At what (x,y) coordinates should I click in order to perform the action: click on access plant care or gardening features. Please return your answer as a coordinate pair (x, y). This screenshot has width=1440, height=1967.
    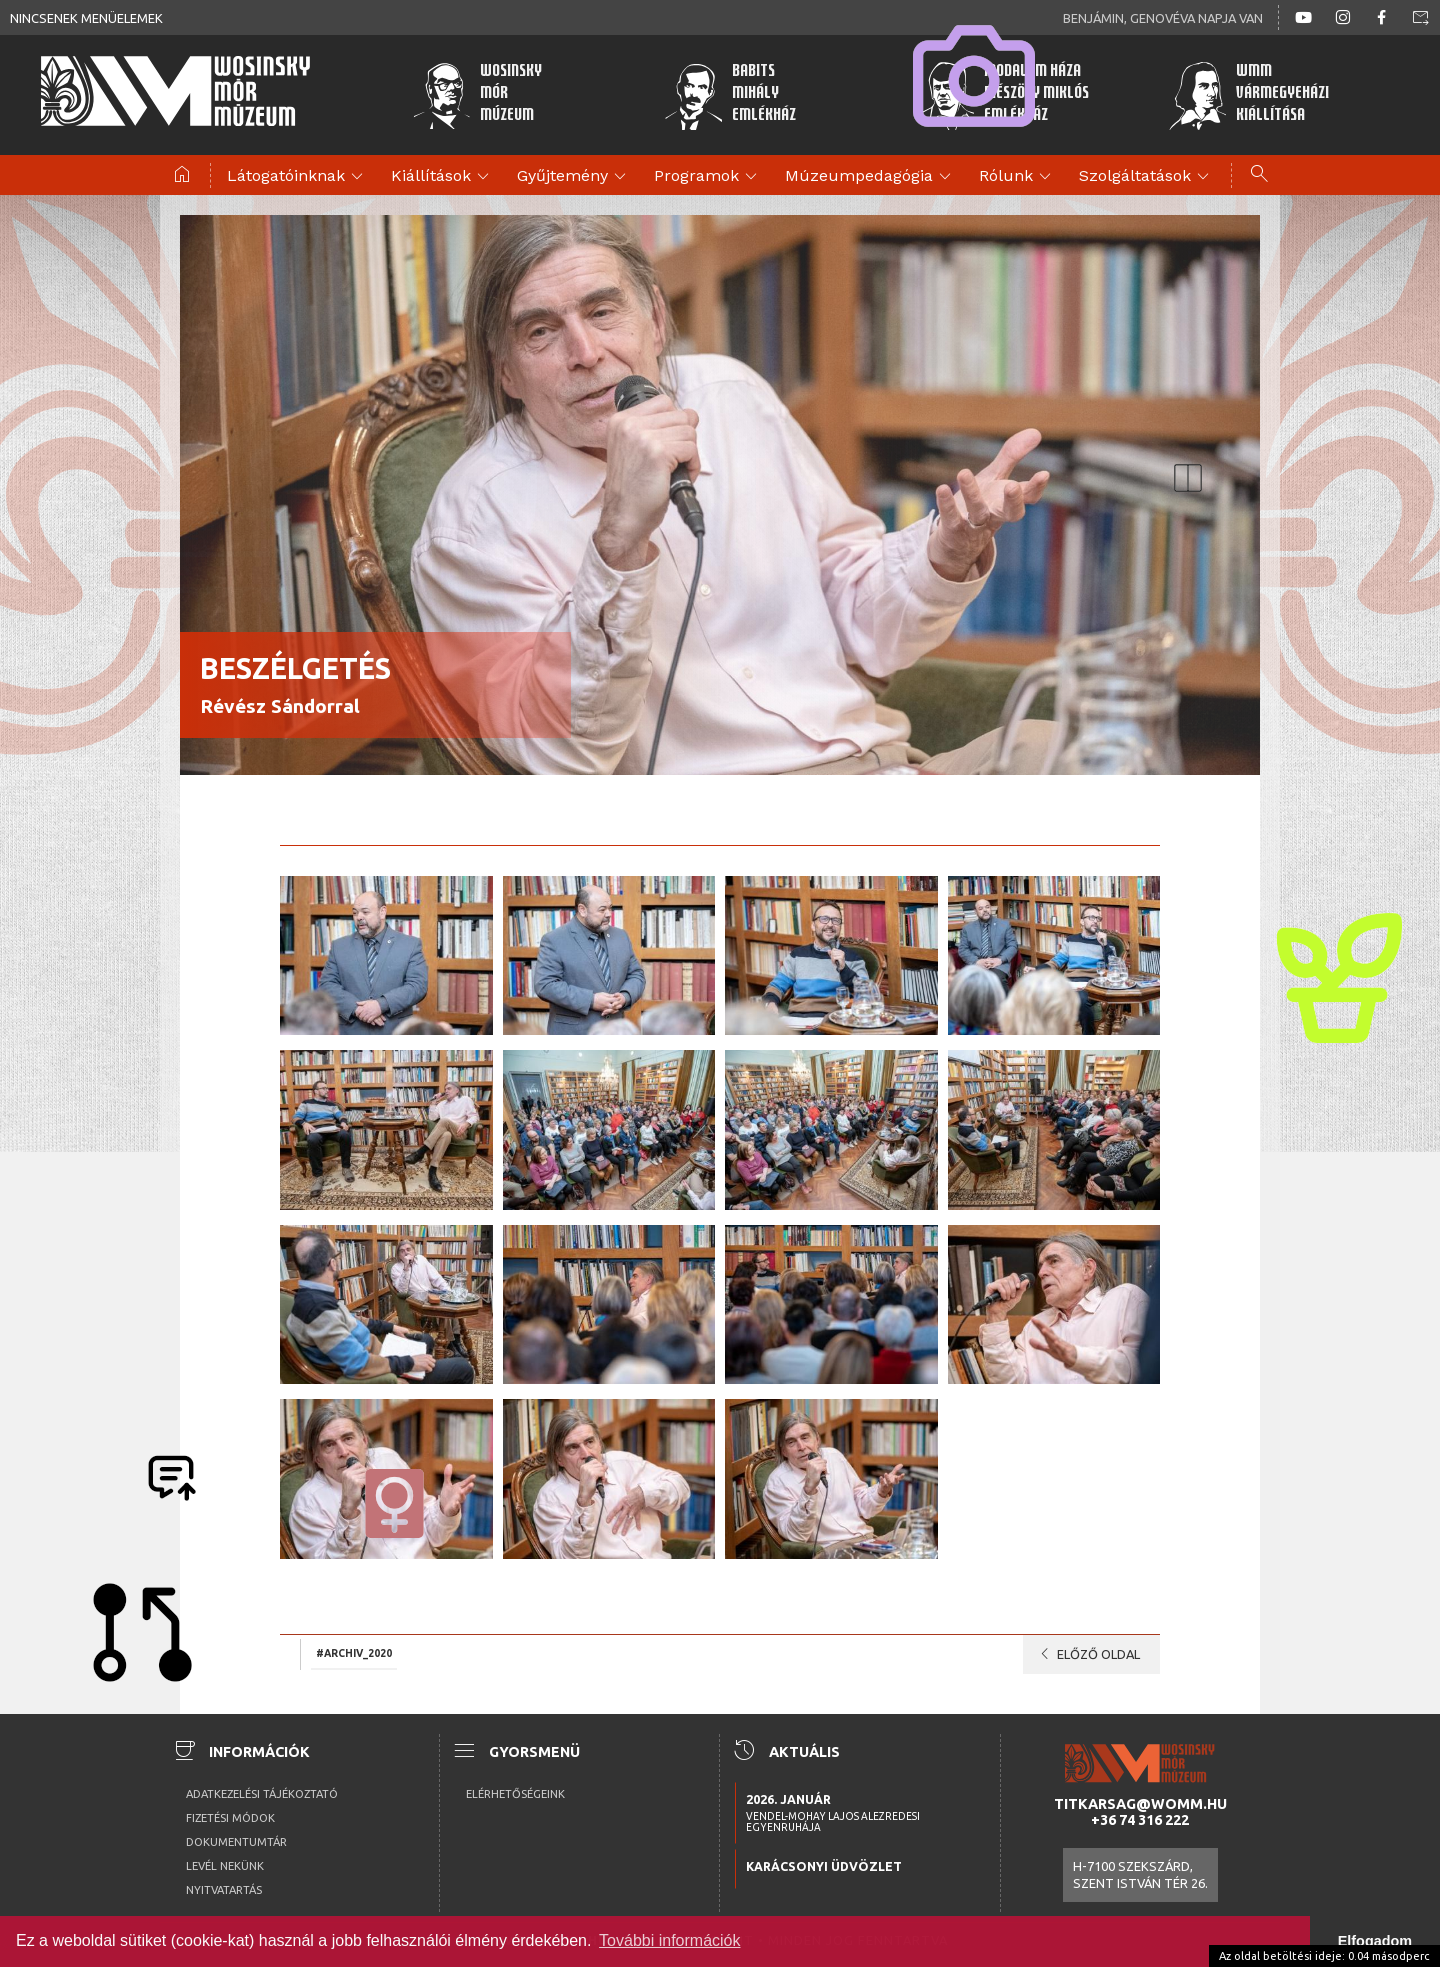
    Looking at the image, I should click on (1337, 978).